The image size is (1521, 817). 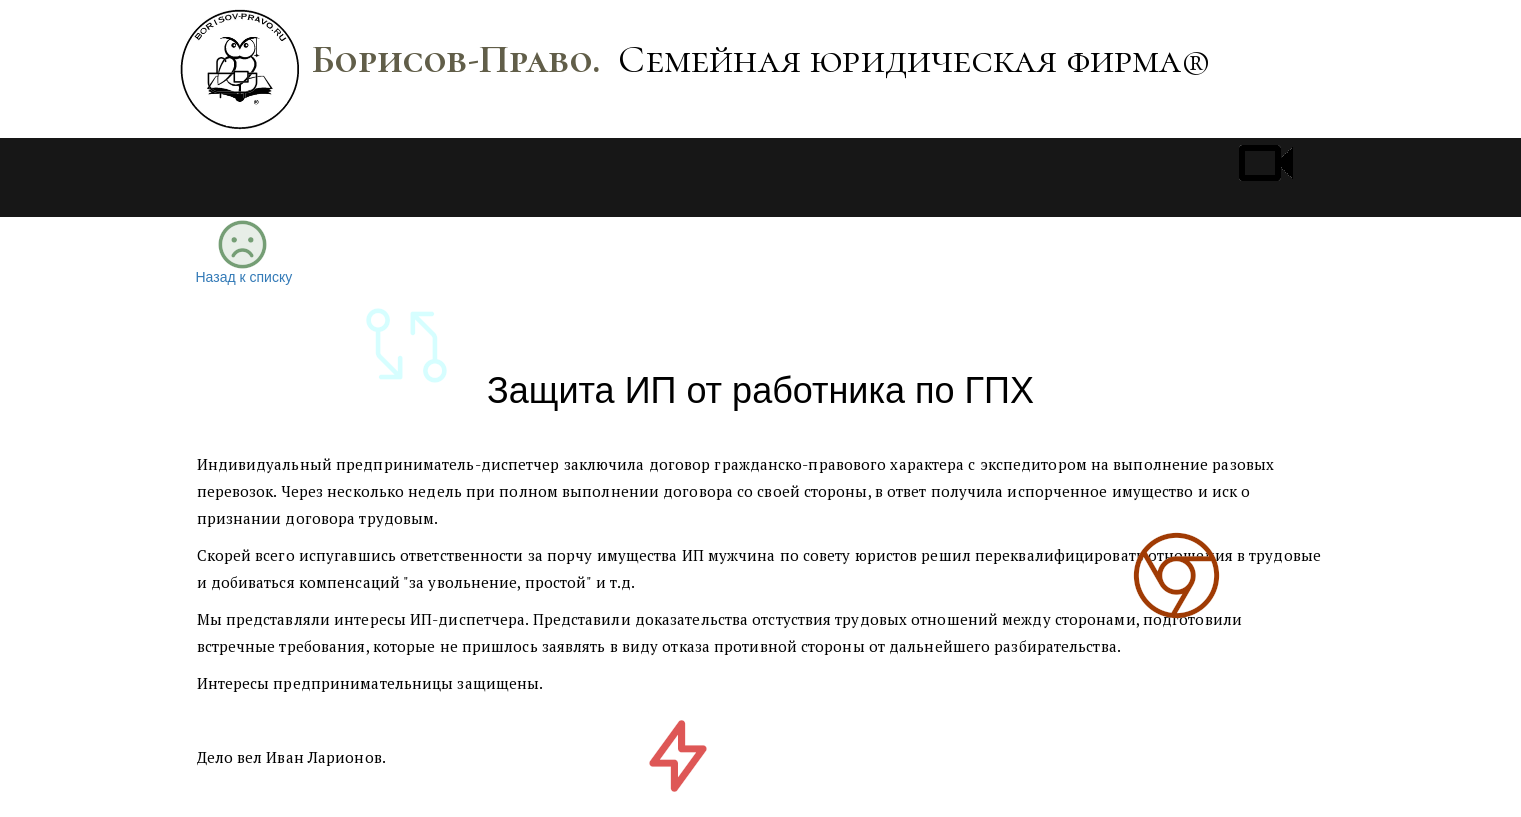 I want to click on view code differences between versions, so click(x=406, y=345).